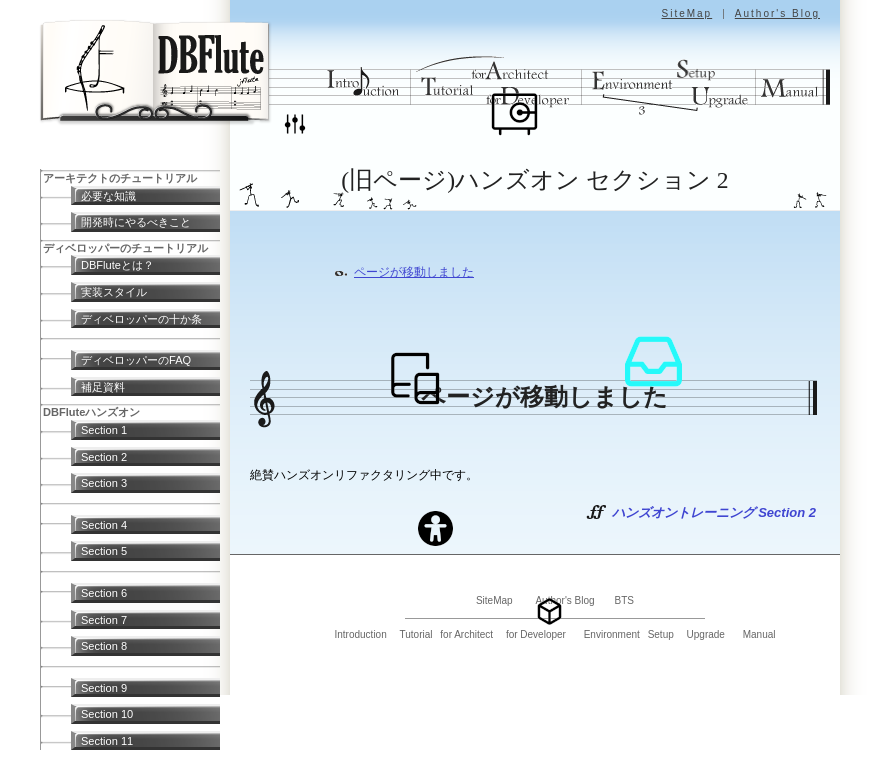 The height and width of the screenshot is (757, 880). I want to click on access secure storage or vault, so click(514, 112).